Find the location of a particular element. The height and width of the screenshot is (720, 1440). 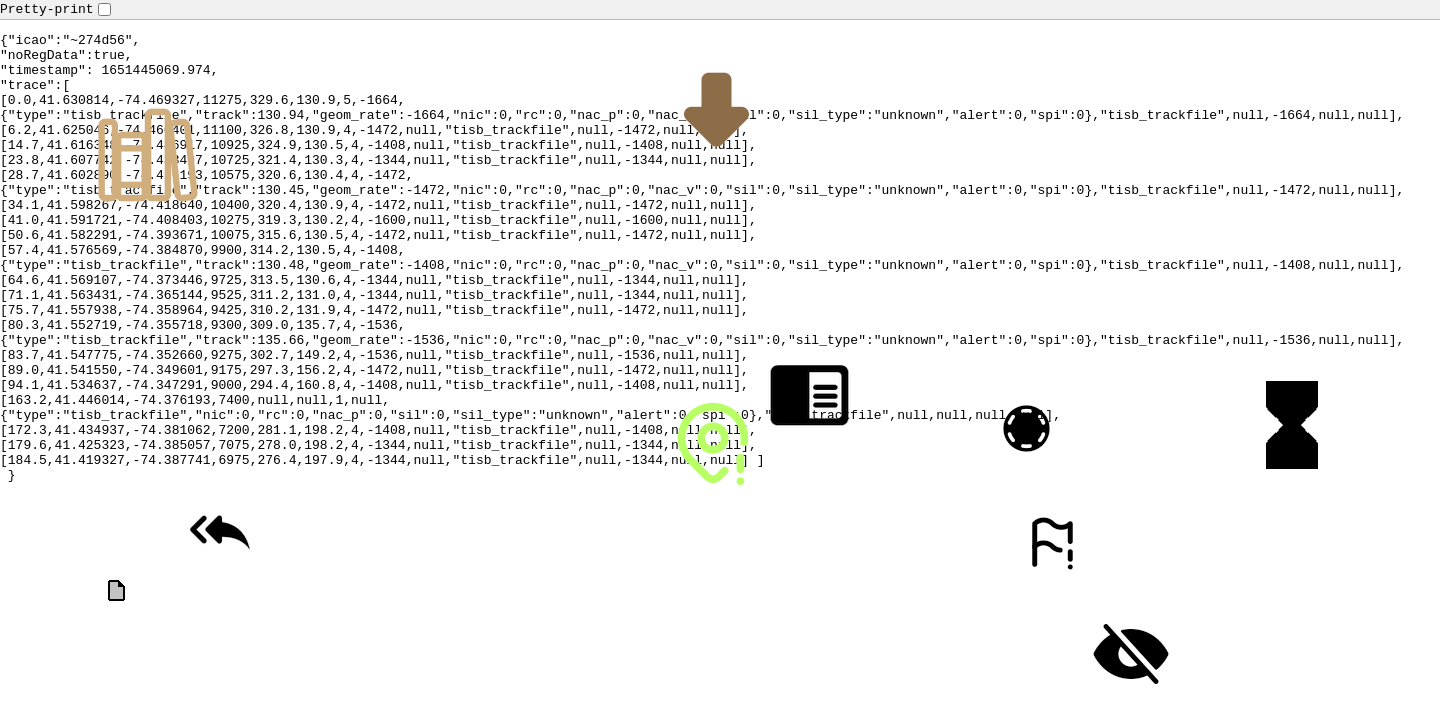

insert or attach a file is located at coordinates (116, 590).